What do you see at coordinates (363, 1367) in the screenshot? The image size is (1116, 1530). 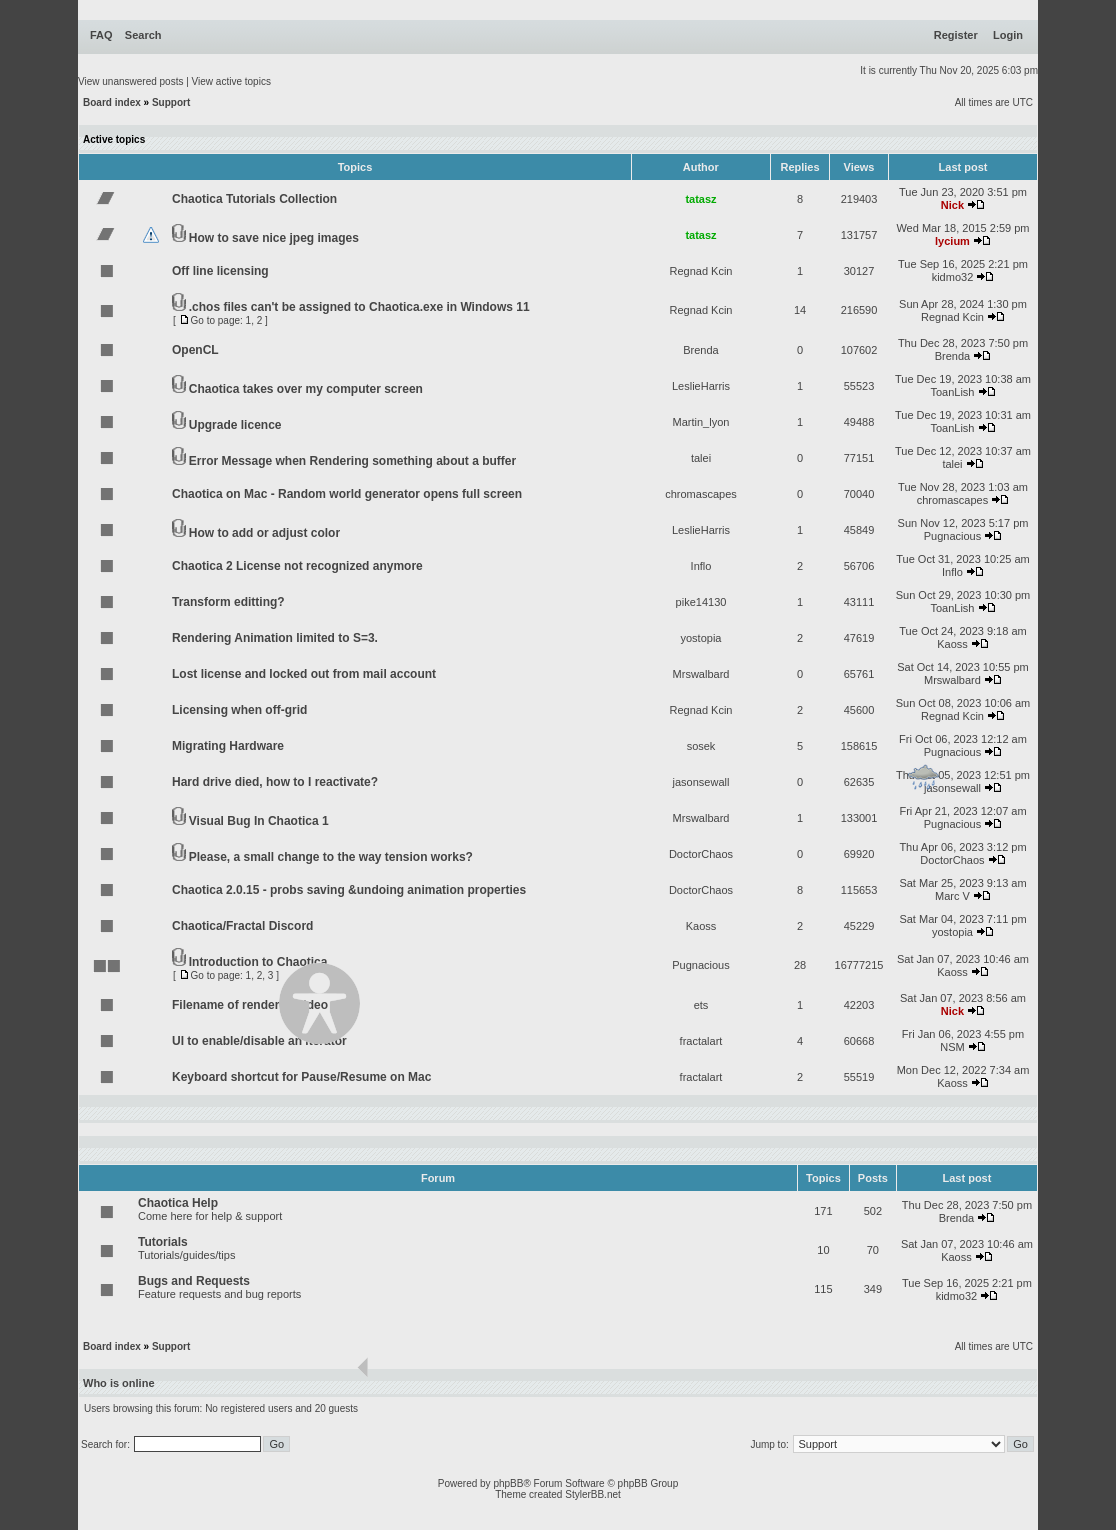 I see `navigate to the previous item or screen` at bounding box center [363, 1367].